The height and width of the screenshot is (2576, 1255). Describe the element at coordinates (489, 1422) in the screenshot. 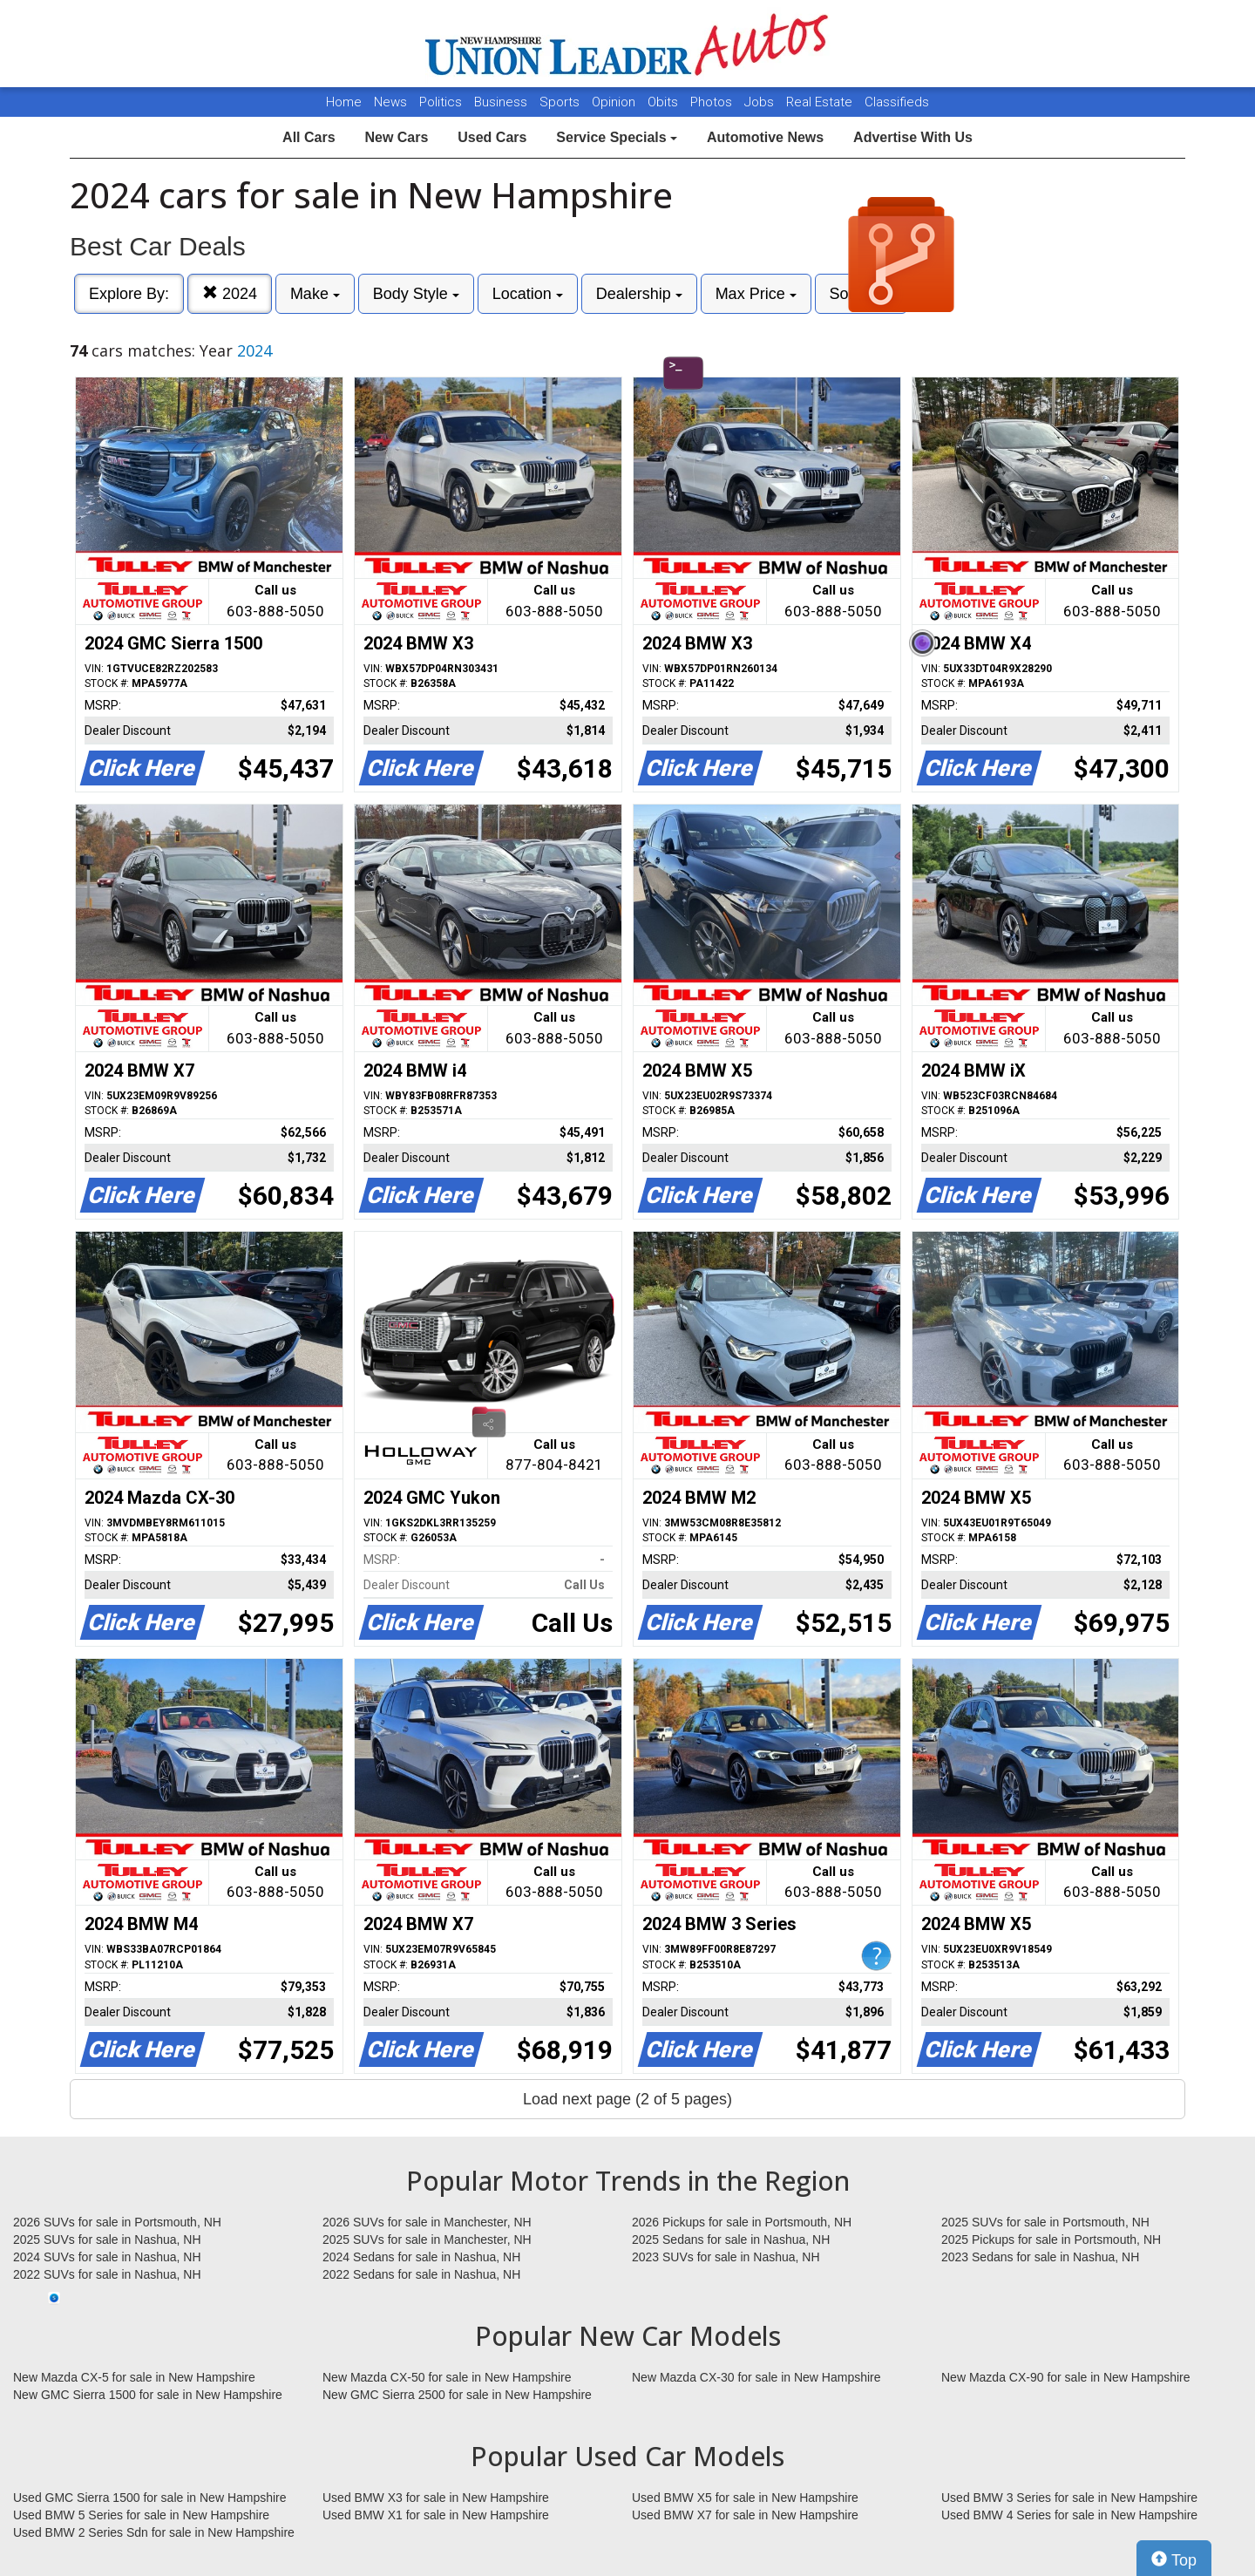

I see `access your public shared files folder` at that location.